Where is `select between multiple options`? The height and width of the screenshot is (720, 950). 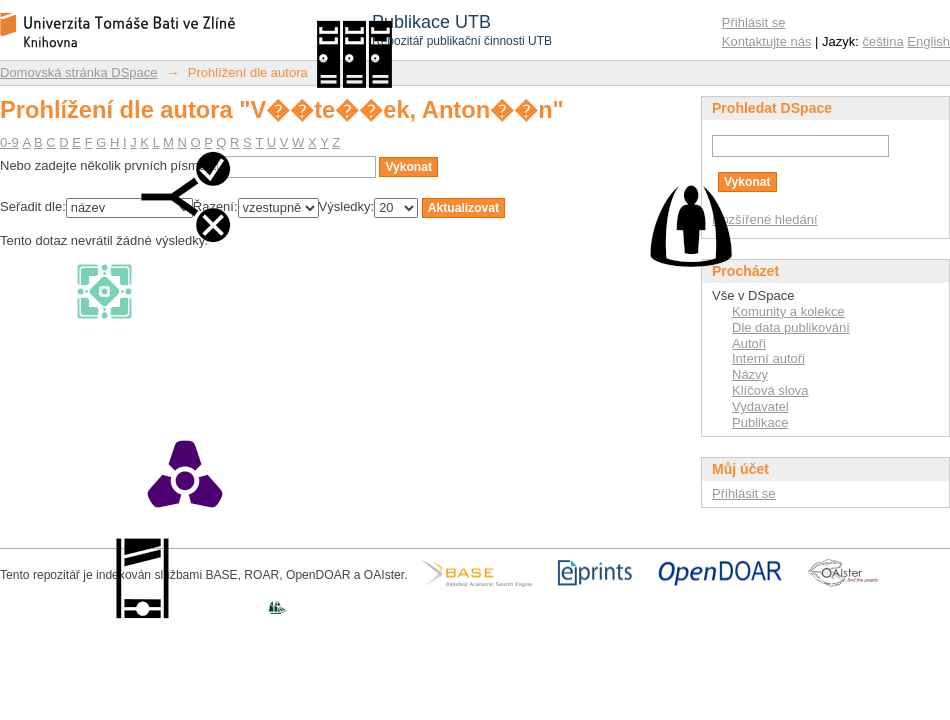 select between multiple options is located at coordinates (185, 197).